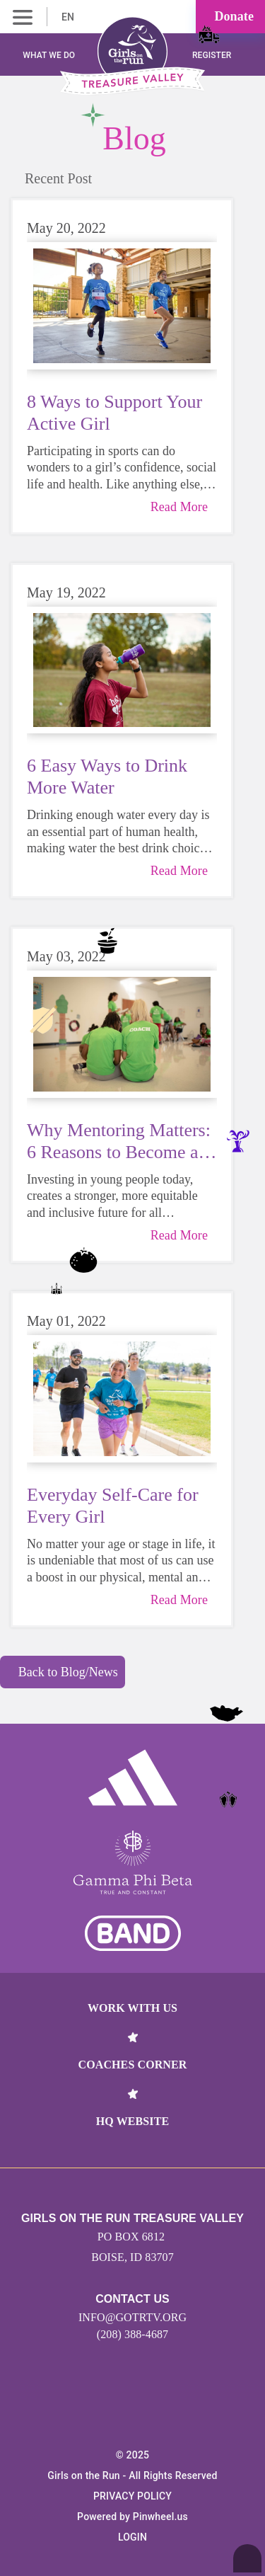 Image resolution: width=265 pixels, height=2576 pixels. Describe the element at coordinates (226, 1713) in the screenshot. I see `select mongolia as your country or region` at that location.